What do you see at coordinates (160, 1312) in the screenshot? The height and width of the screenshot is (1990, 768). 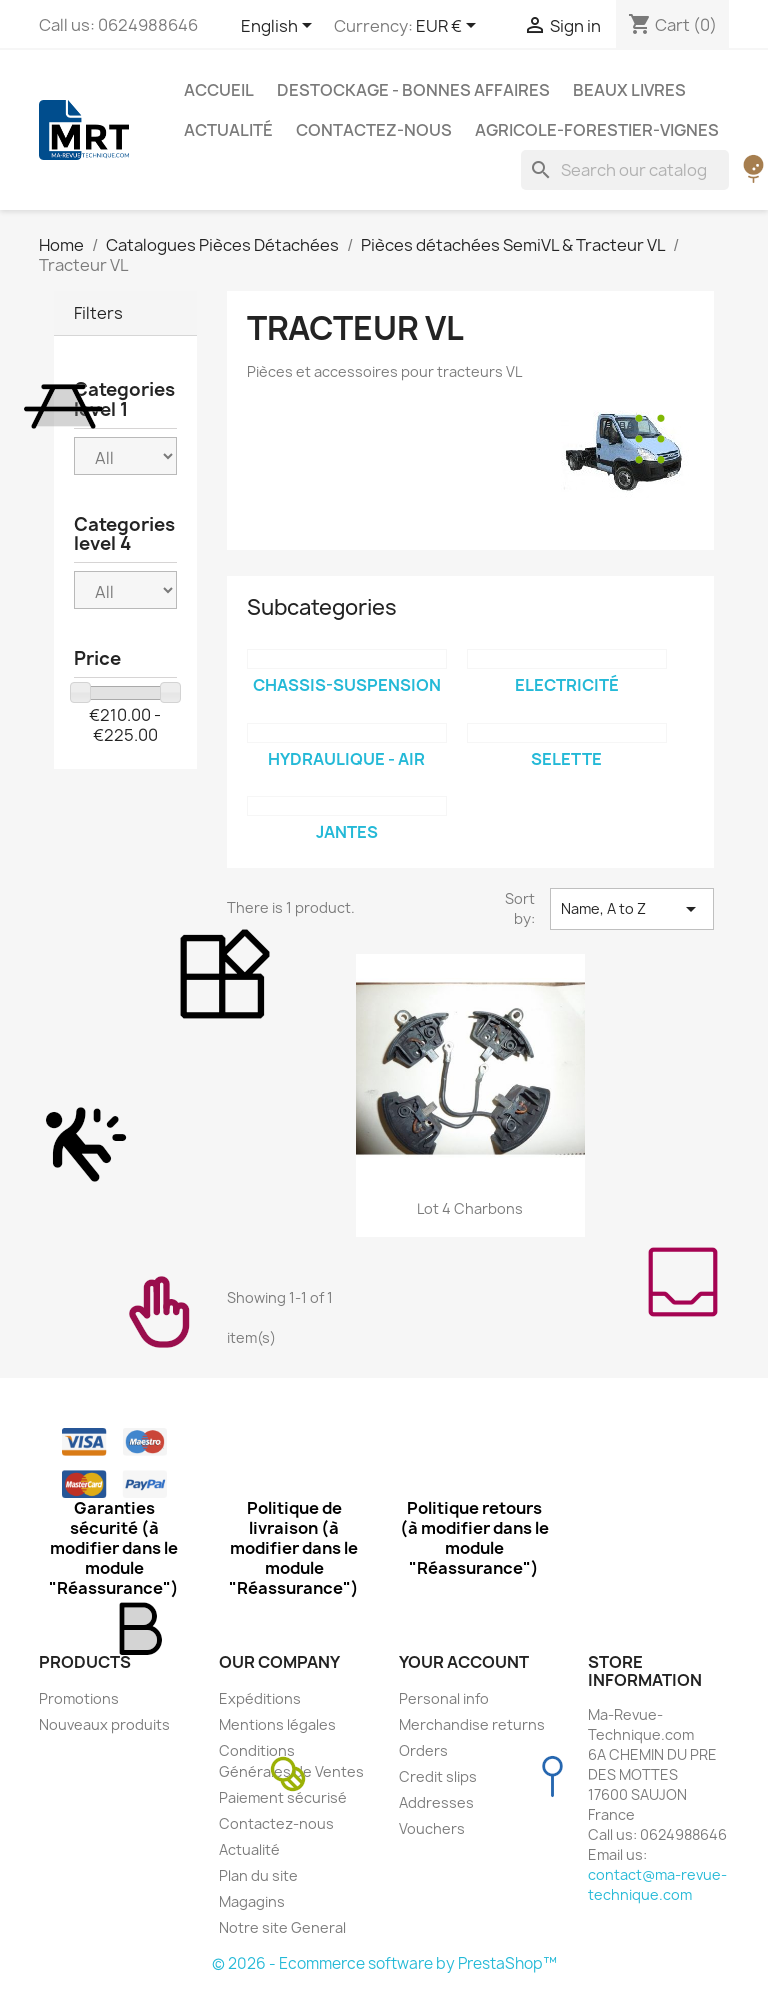 I see `two-finger gesture control` at bounding box center [160, 1312].